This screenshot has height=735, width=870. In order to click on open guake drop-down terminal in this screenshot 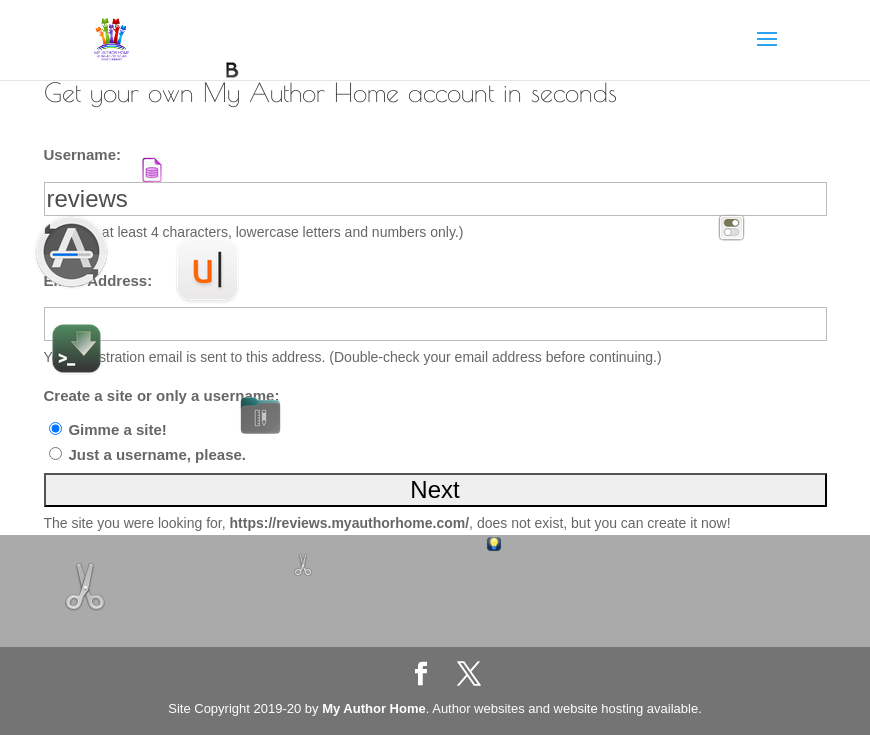, I will do `click(76, 348)`.